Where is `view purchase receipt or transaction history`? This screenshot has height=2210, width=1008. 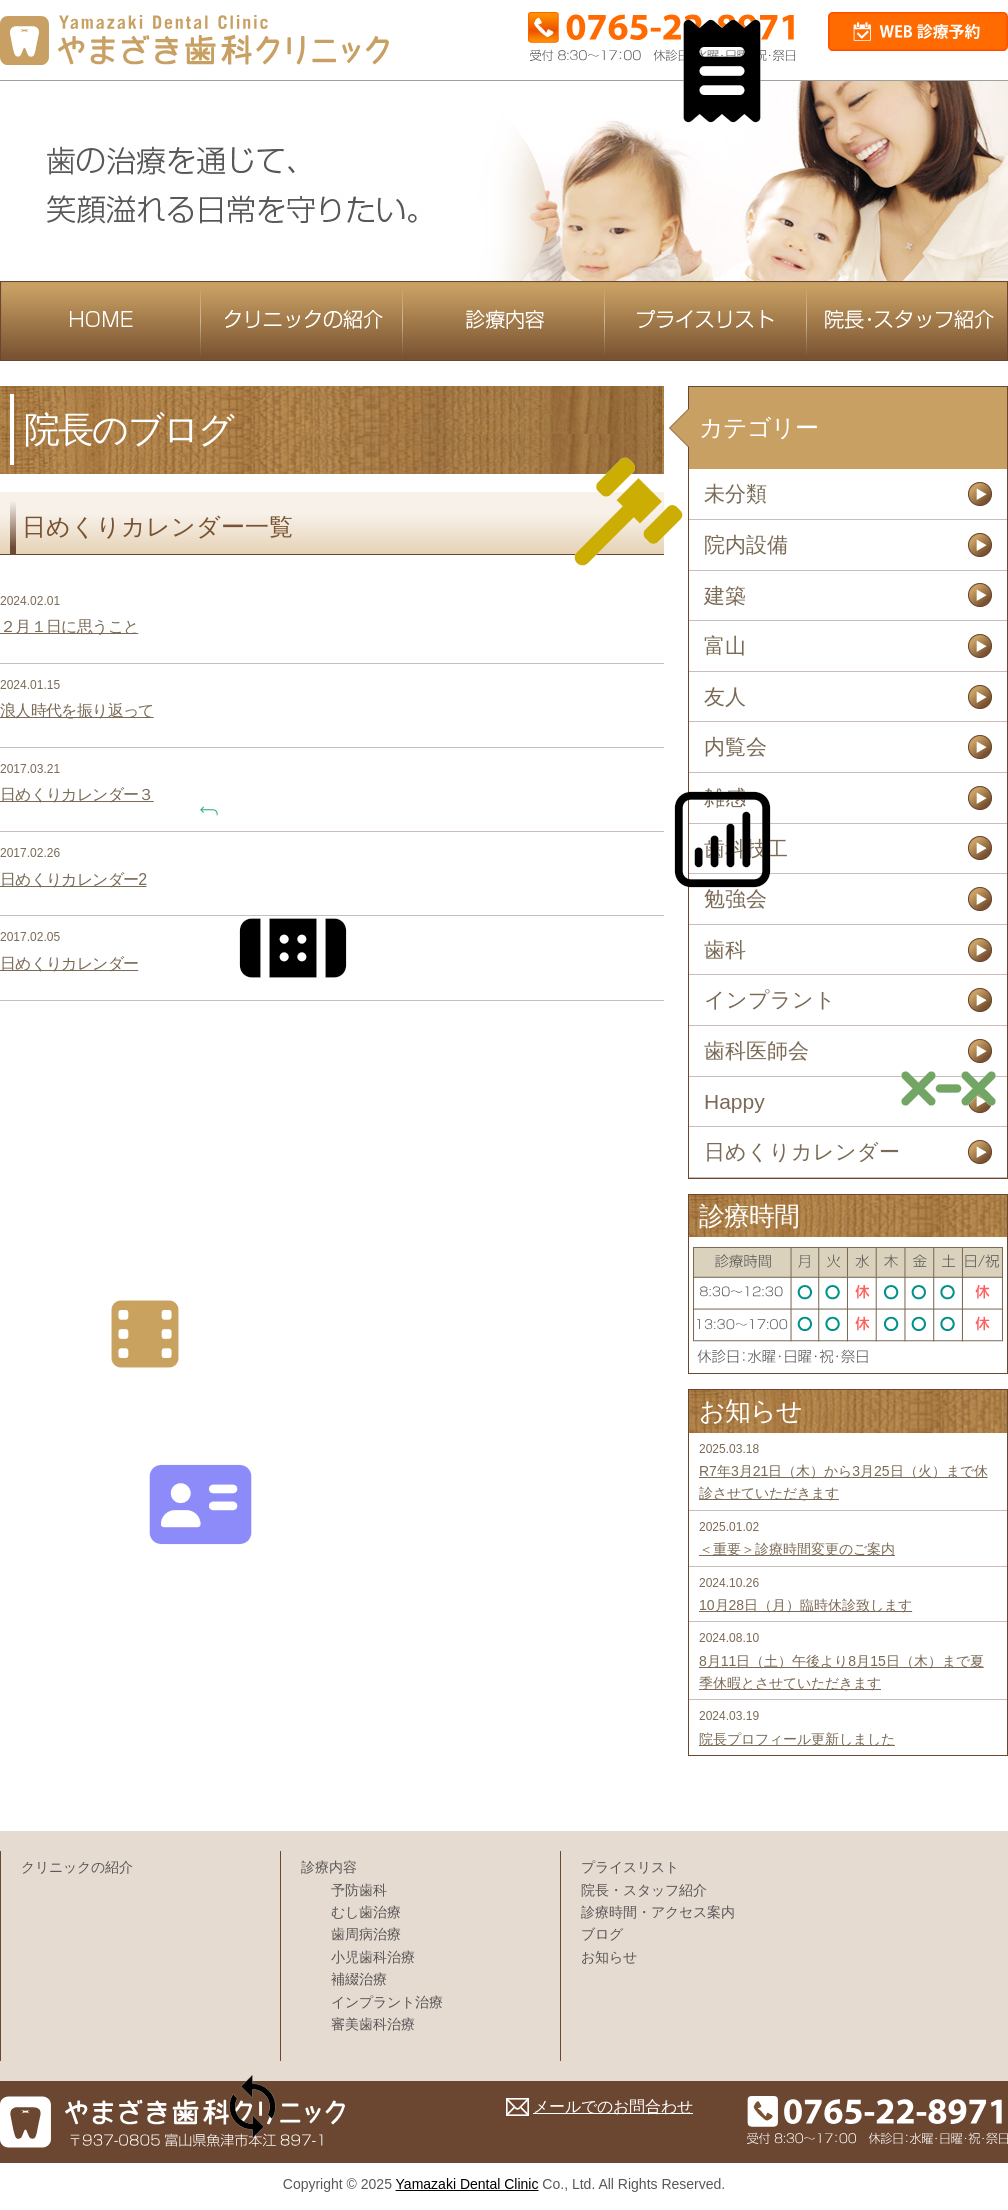 view purchase receipt or transaction history is located at coordinates (722, 71).